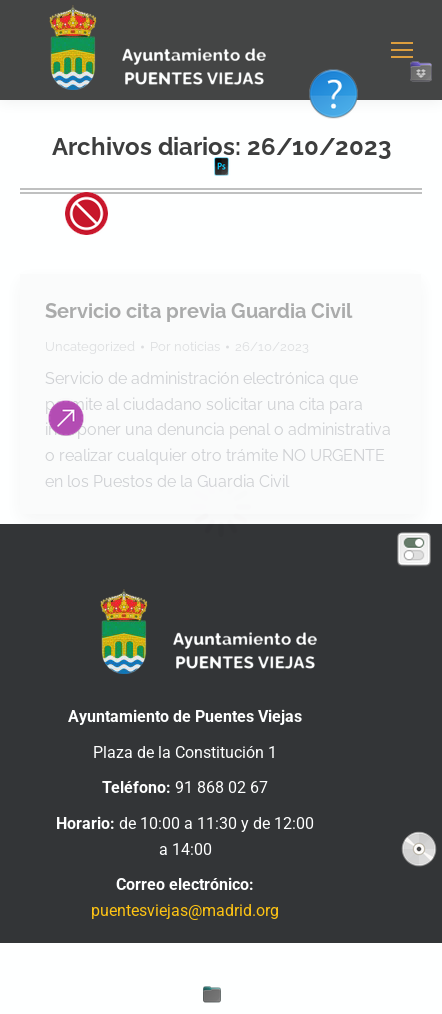  Describe the element at coordinates (221, 166) in the screenshot. I see `adobe photoshop file type indicator` at that location.